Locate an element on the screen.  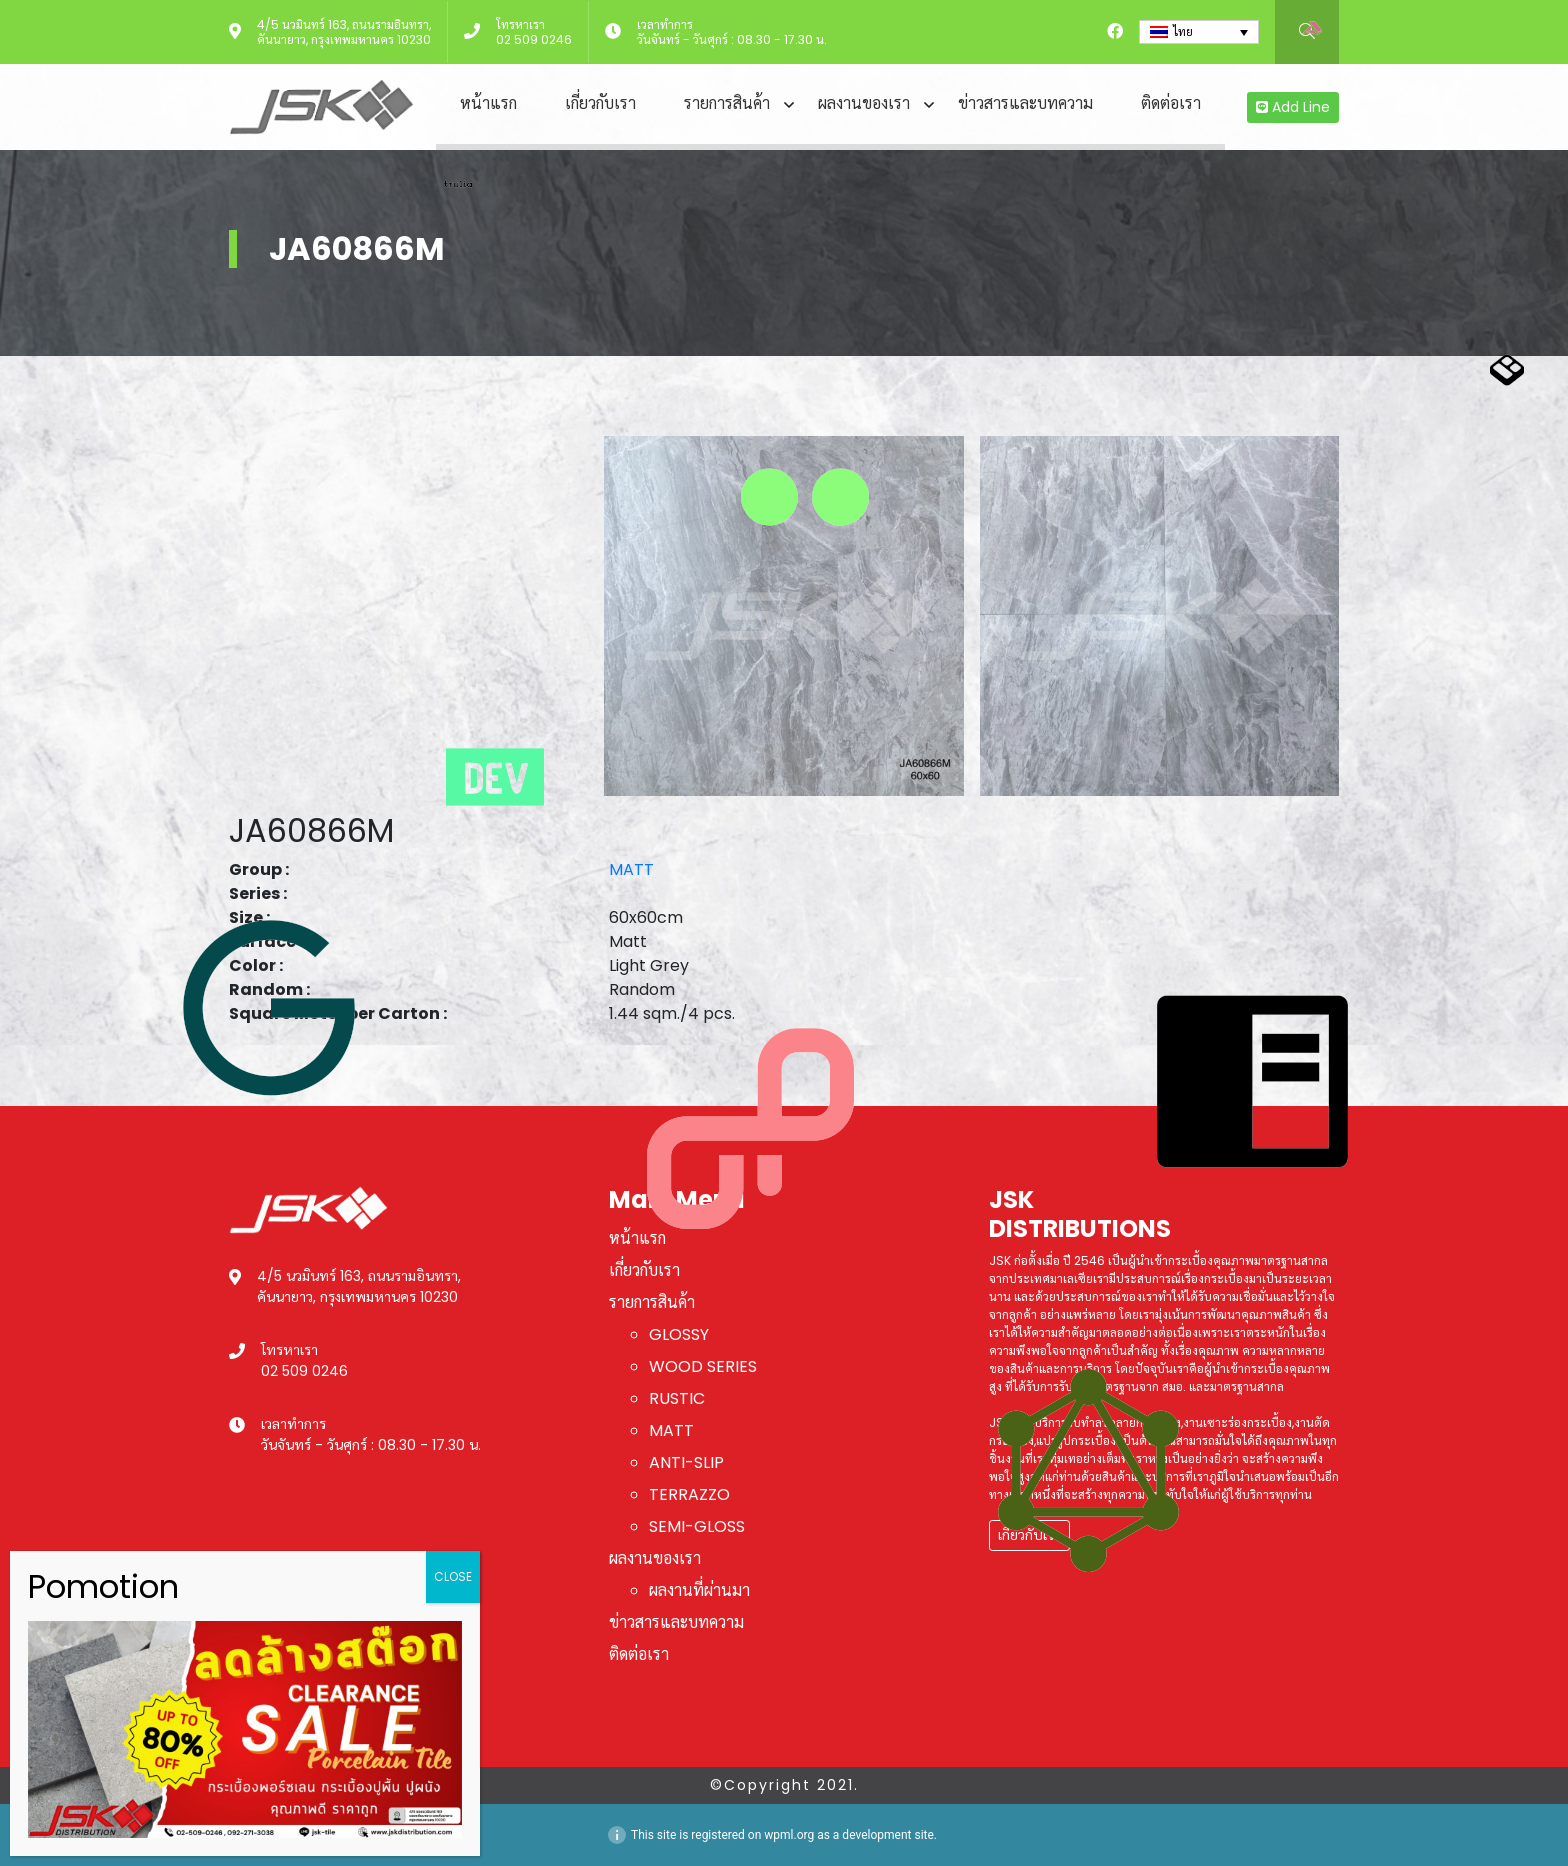
accusoft company logo is located at coordinates (1312, 28).